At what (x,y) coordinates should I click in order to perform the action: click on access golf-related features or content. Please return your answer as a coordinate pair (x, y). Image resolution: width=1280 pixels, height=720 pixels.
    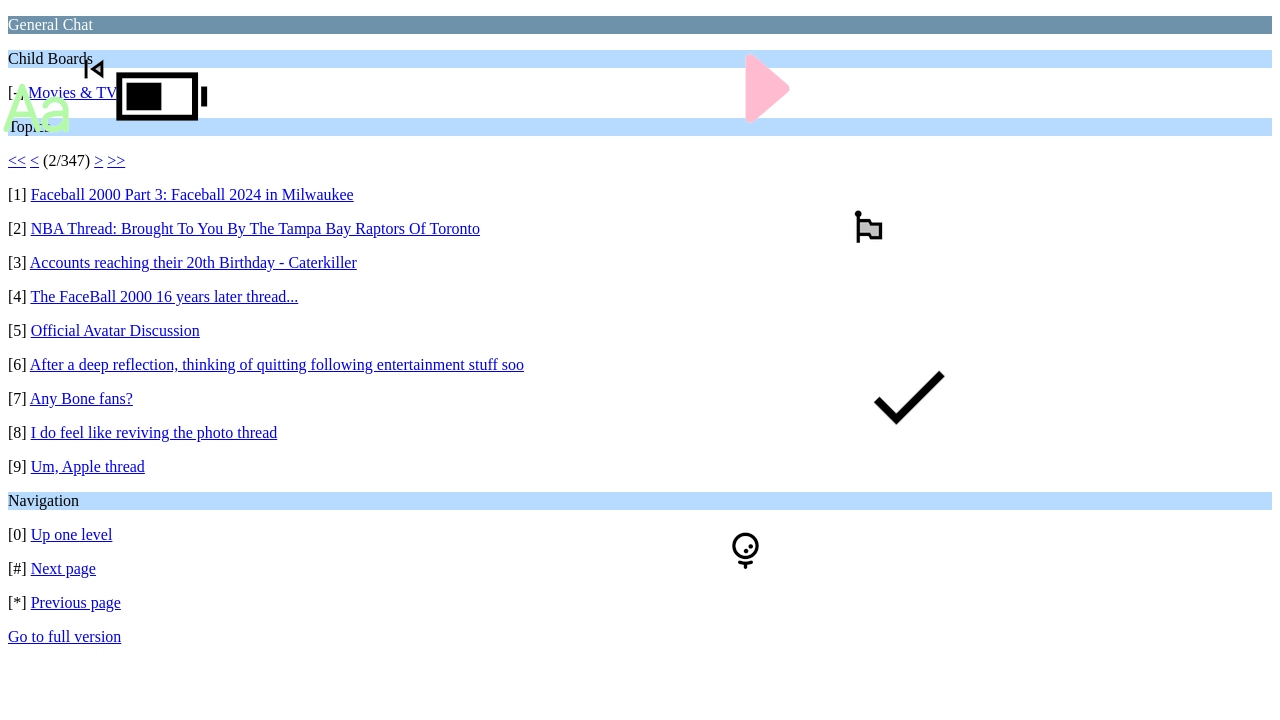
    Looking at the image, I should click on (745, 550).